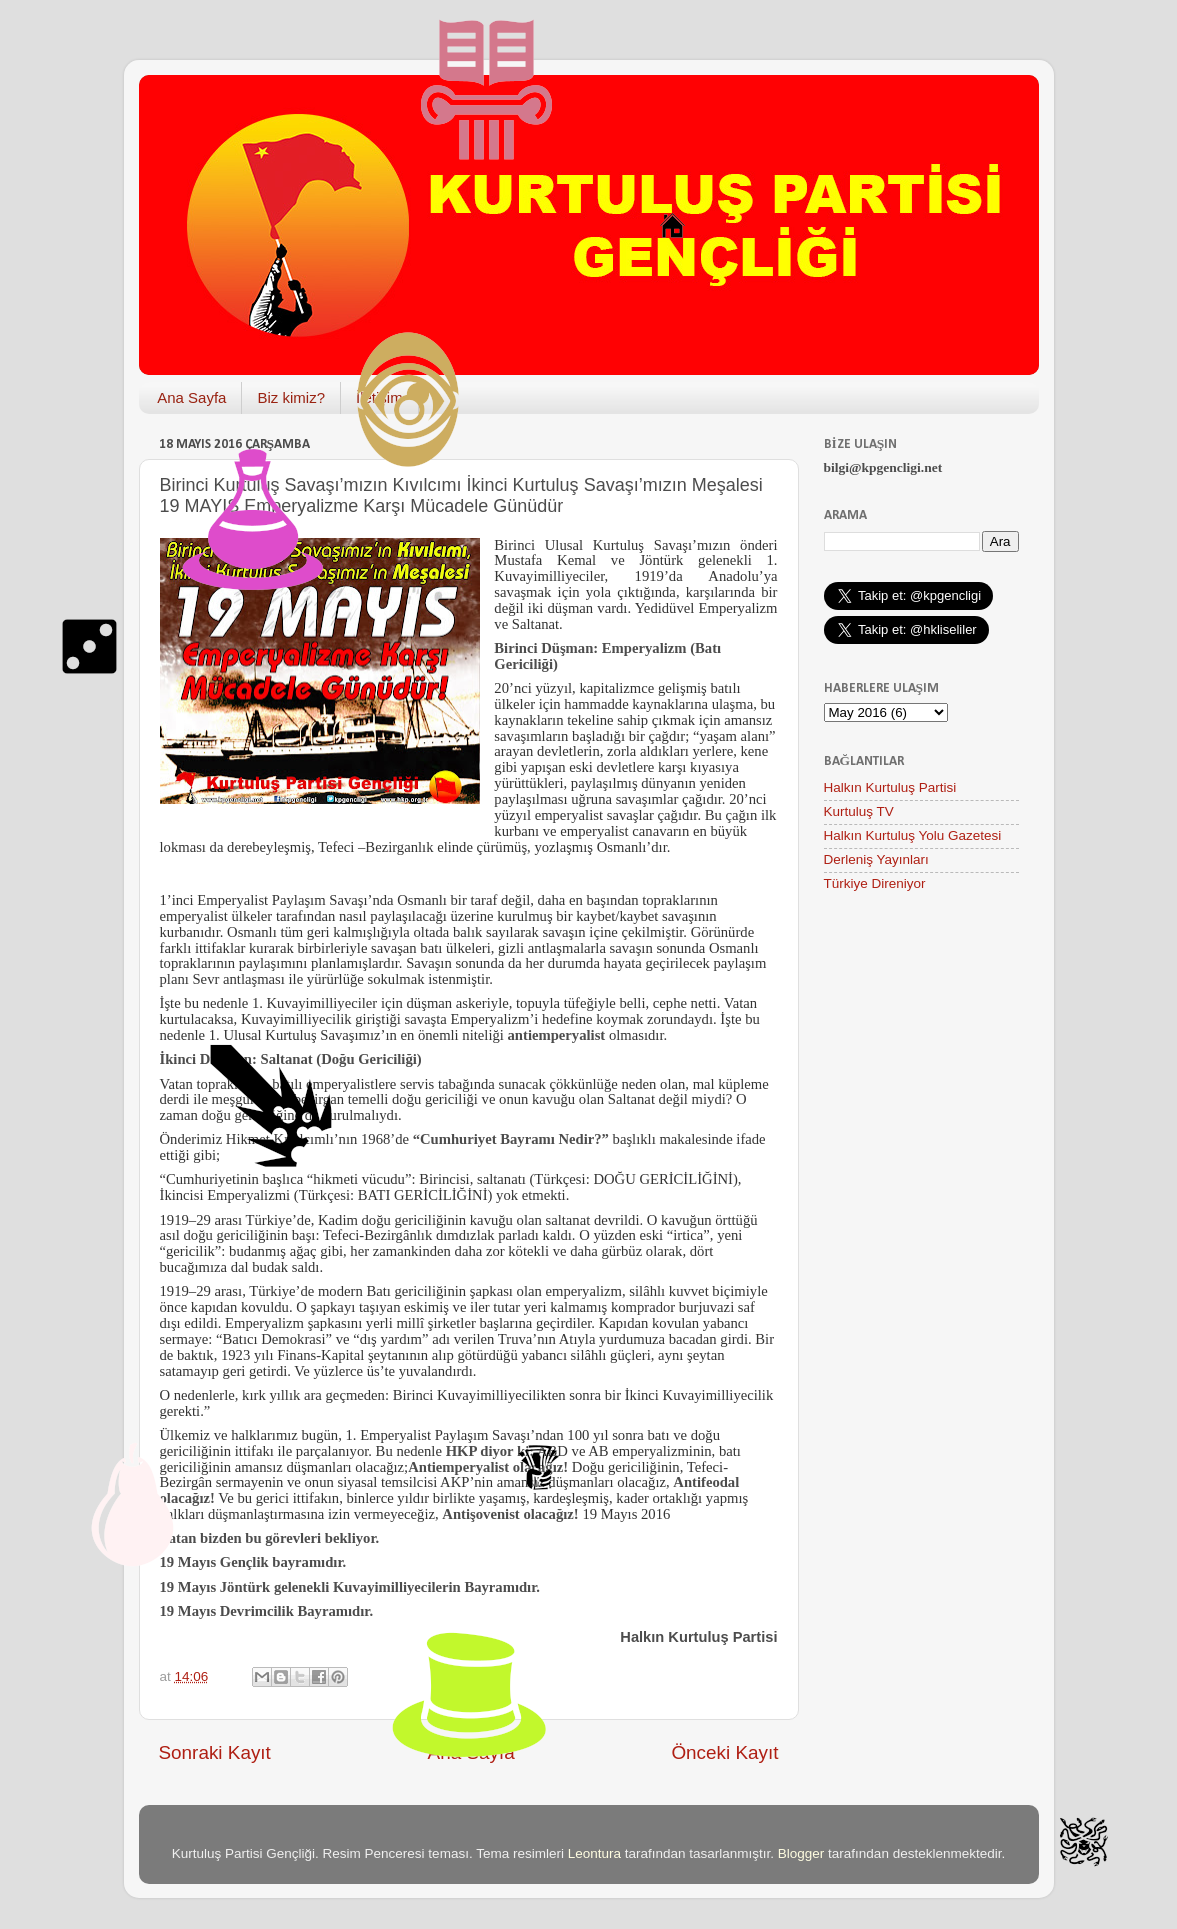 The height and width of the screenshot is (1929, 1177). Describe the element at coordinates (89, 646) in the screenshot. I see `roll the dice or randomize` at that location.